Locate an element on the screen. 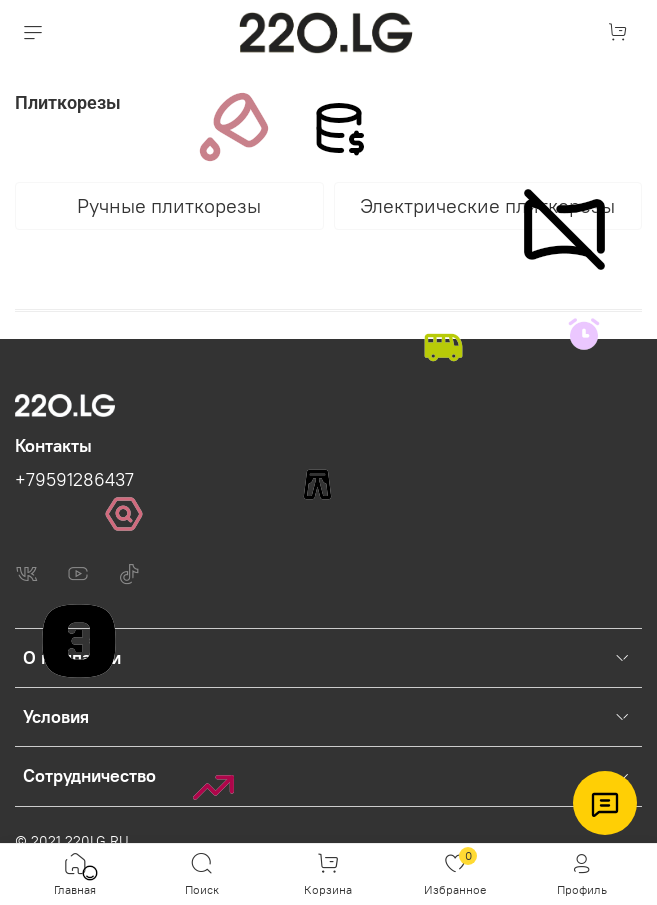 This screenshot has height=905, width=657. view database pricing or costs is located at coordinates (339, 128).